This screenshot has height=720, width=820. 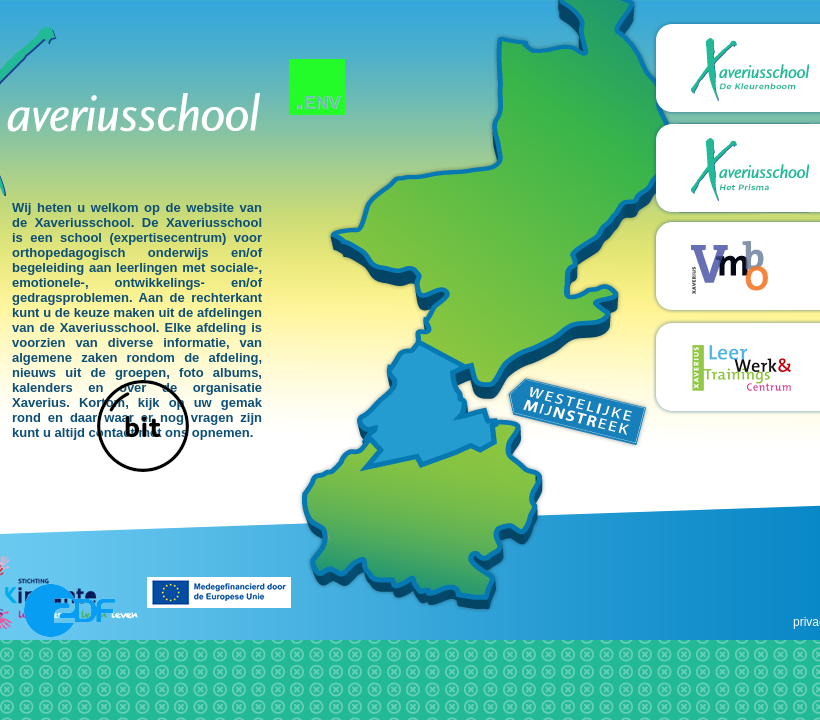 What do you see at coordinates (317, 87) in the screenshot?
I see `dotenv environment configuration tool logo` at bounding box center [317, 87].